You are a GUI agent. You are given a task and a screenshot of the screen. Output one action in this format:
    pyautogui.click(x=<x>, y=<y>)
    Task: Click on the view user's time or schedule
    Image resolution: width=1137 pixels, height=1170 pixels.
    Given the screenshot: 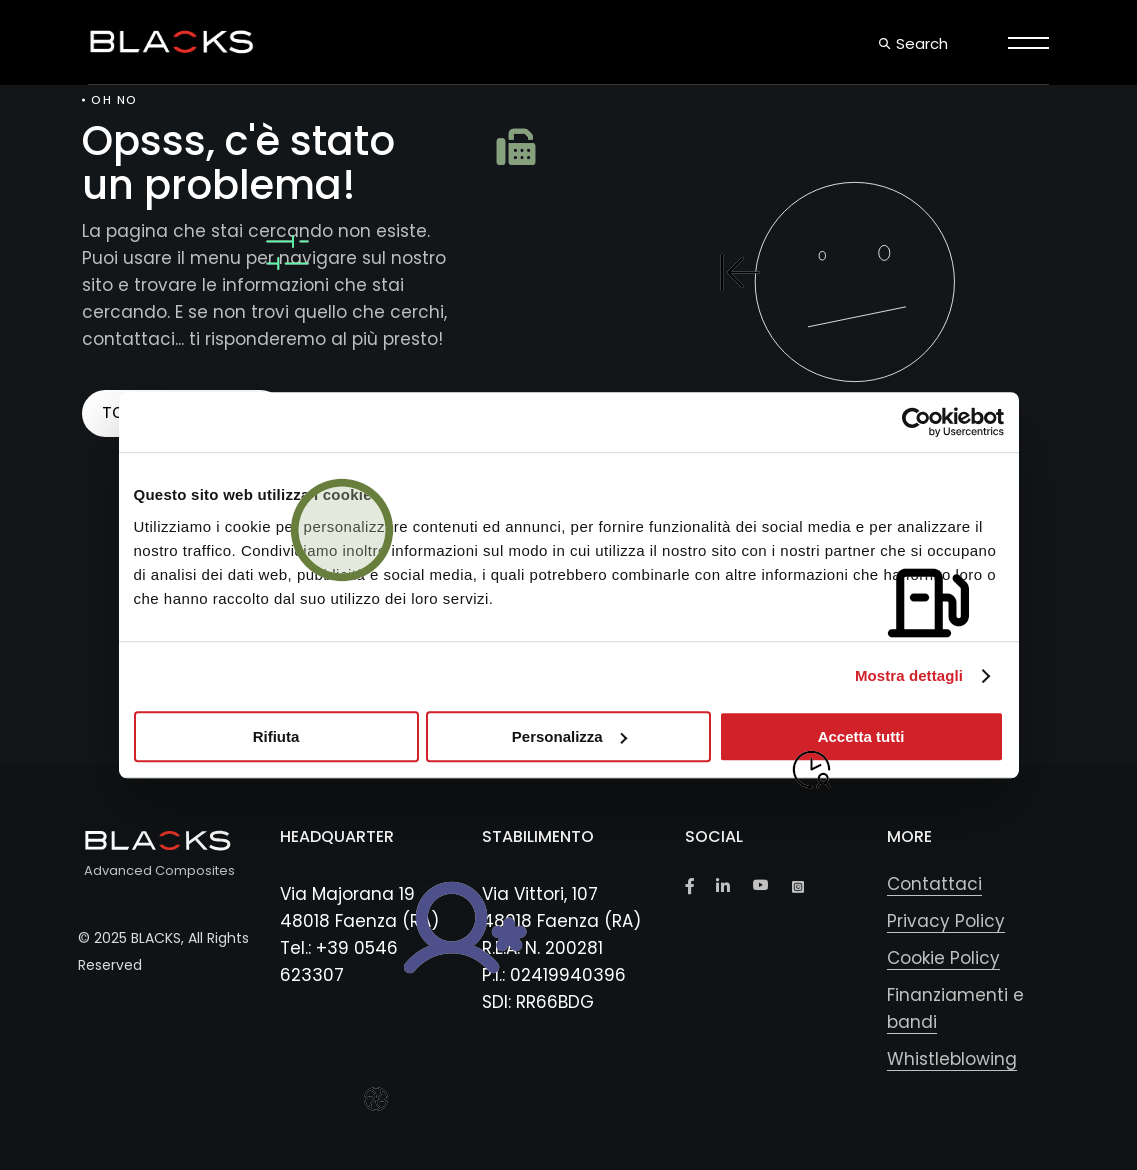 What is the action you would take?
    pyautogui.click(x=811, y=769)
    